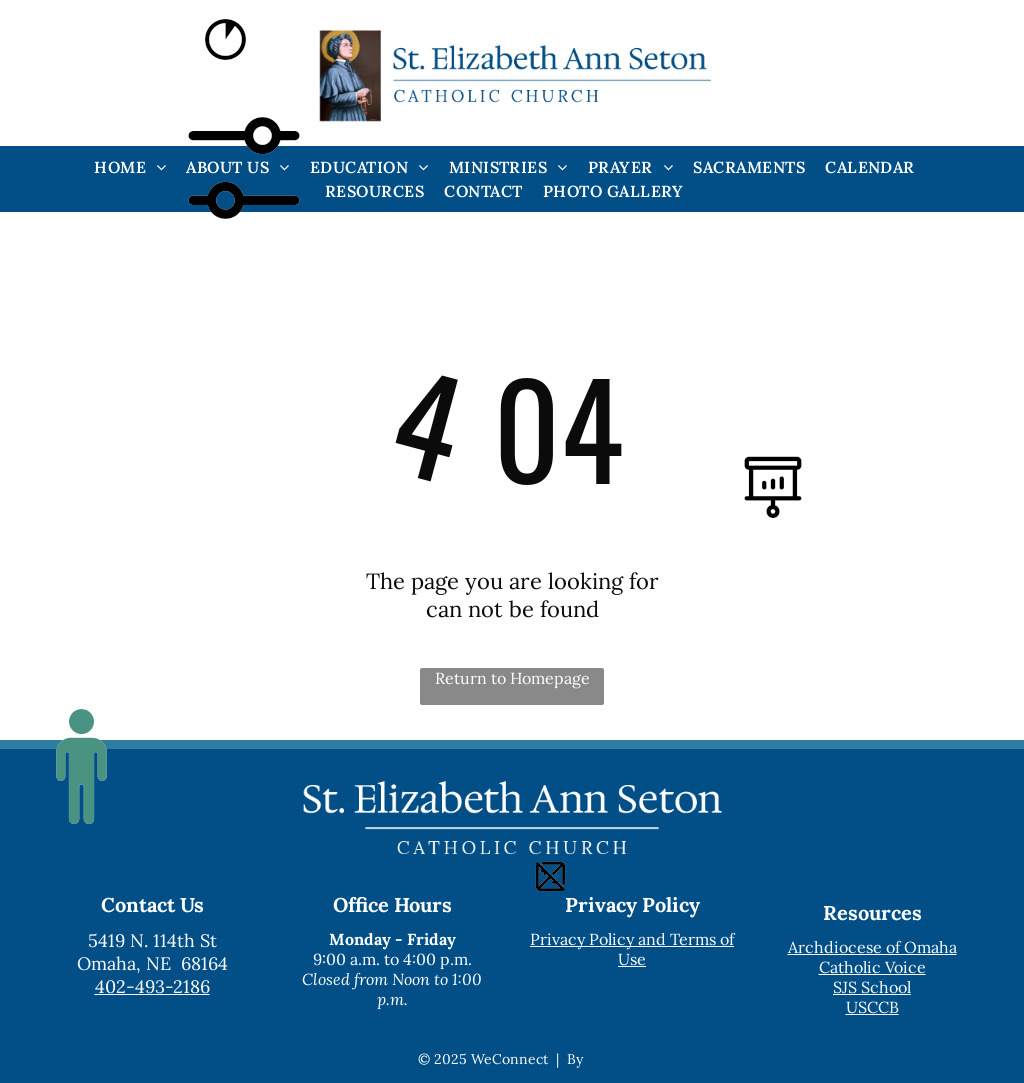 Image resolution: width=1024 pixels, height=1083 pixels. What do you see at coordinates (773, 483) in the screenshot?
I see `view presentation with data charts` at bounding box center [773, 483].